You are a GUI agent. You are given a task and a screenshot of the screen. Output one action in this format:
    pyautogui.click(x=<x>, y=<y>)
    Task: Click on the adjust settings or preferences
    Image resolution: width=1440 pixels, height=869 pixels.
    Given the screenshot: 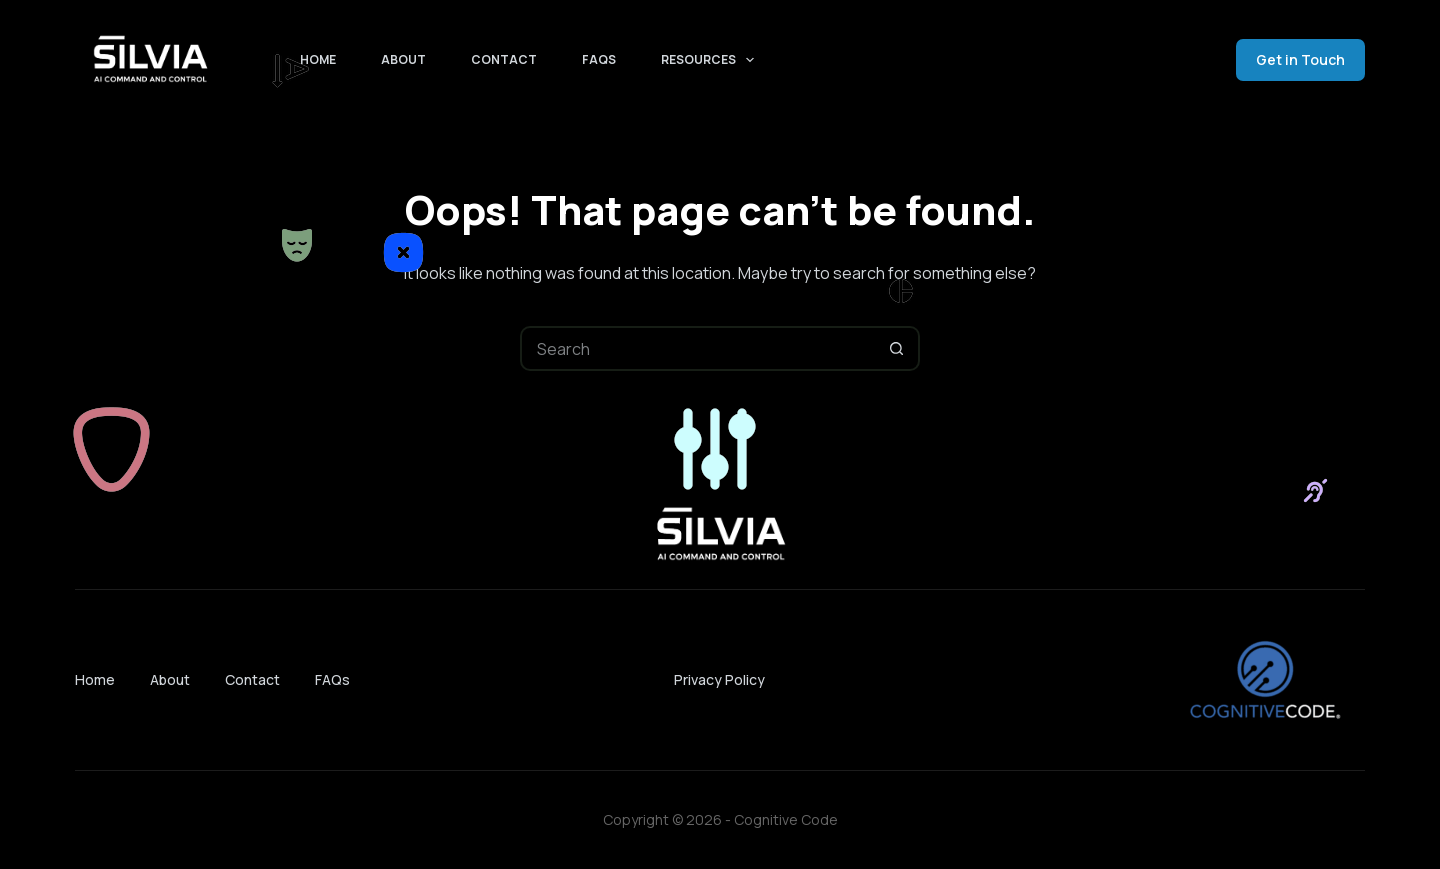 What is the action you would take?
    pyautogui.click(x=715, y=449)
    